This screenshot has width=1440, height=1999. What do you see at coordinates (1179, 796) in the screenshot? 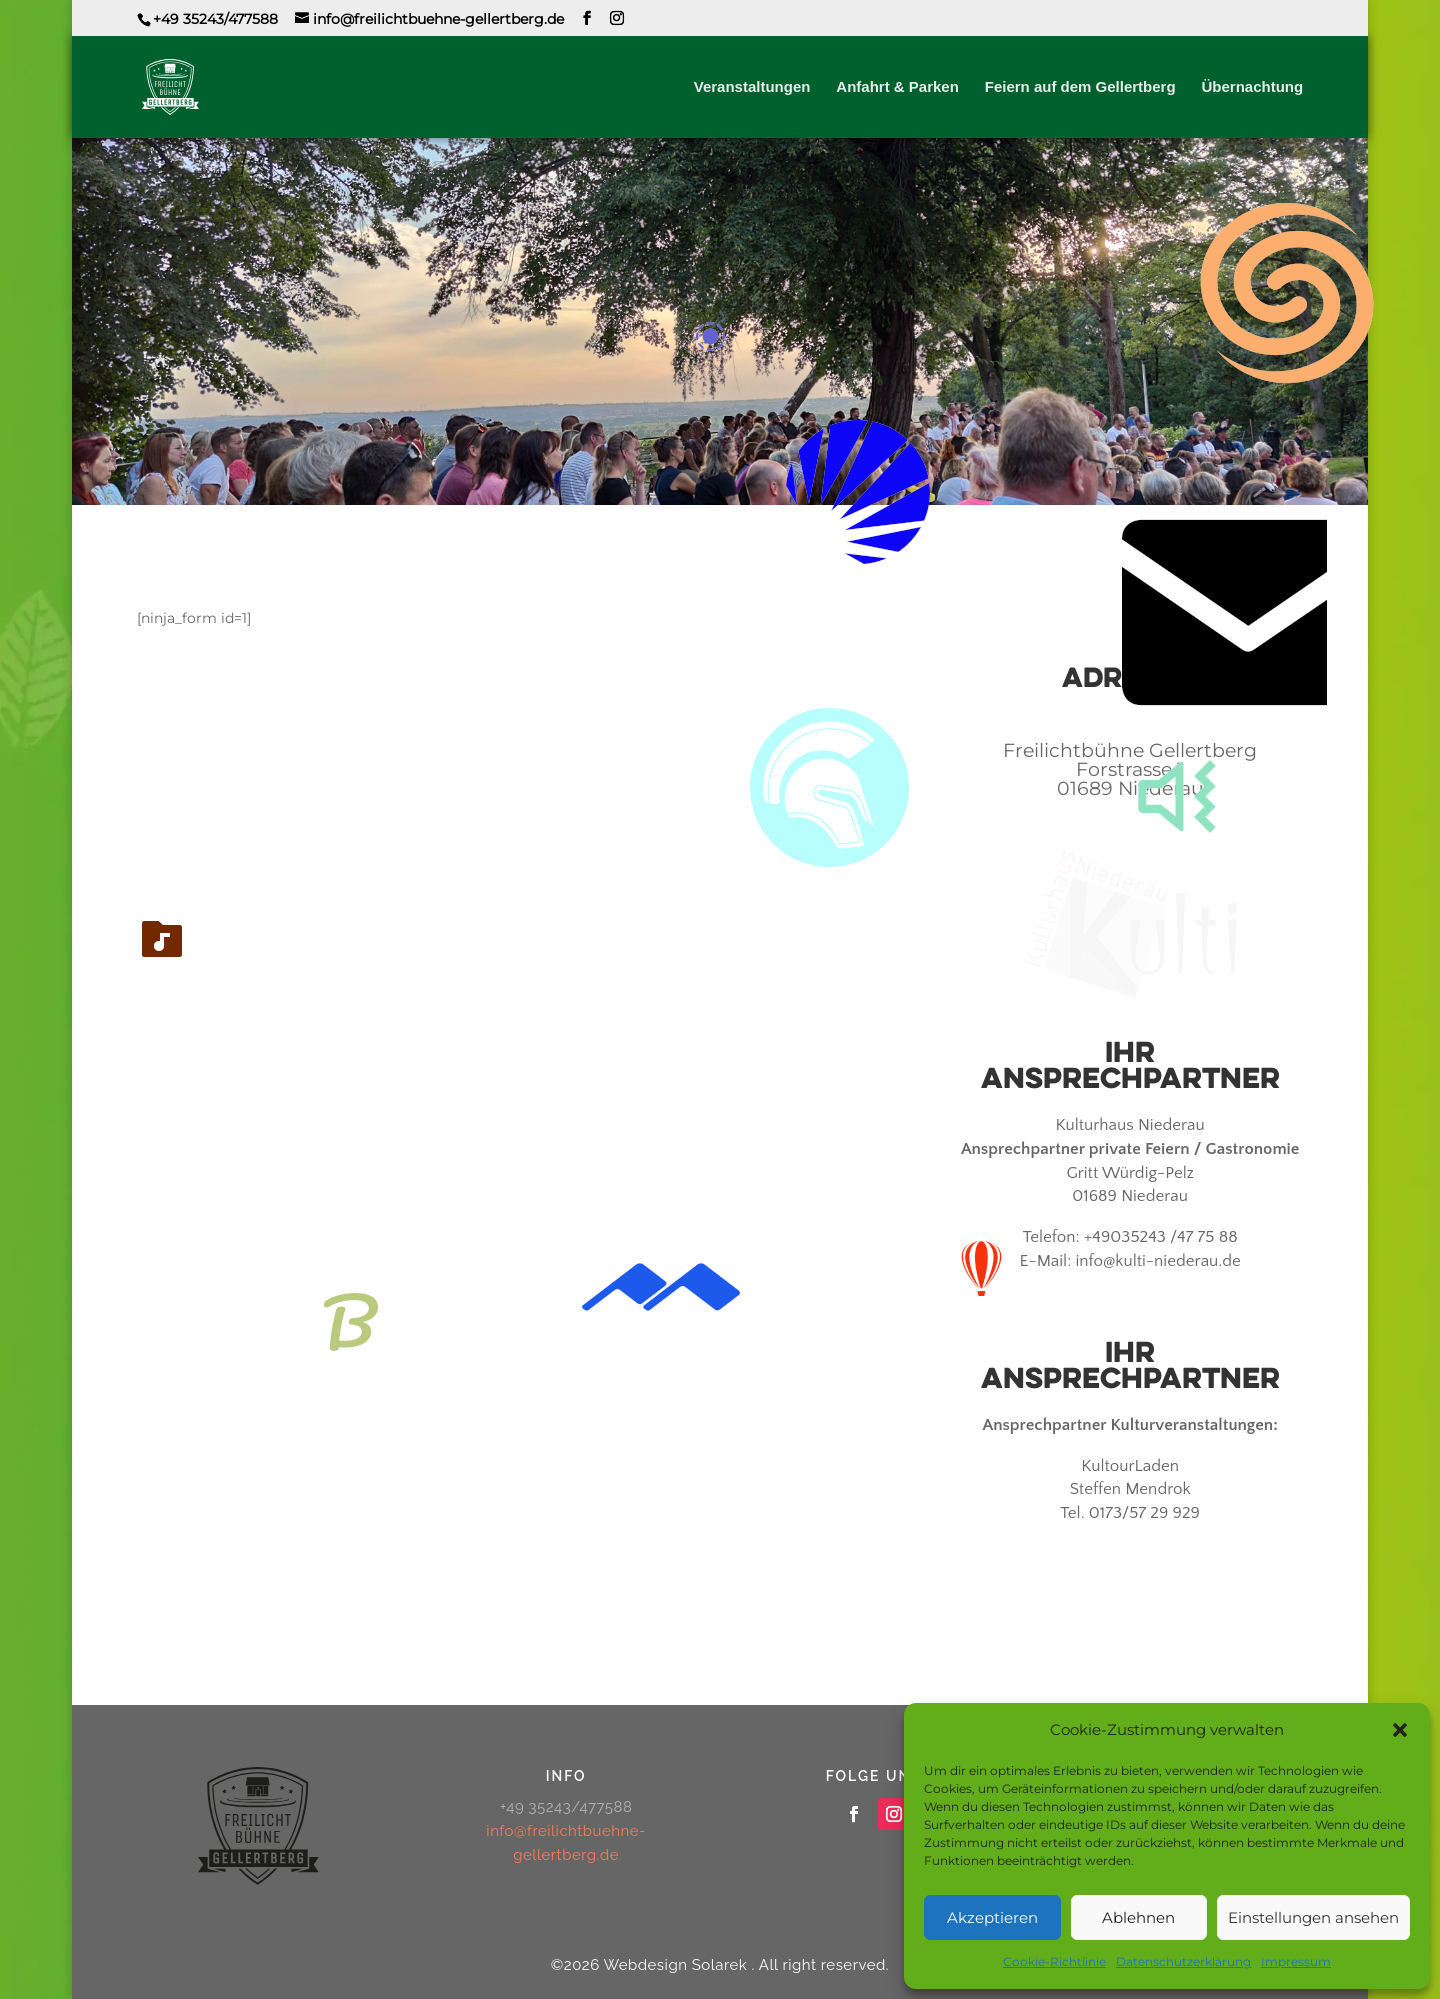
I see `set device to vibrate mode` at bounding box center [1179, 796].